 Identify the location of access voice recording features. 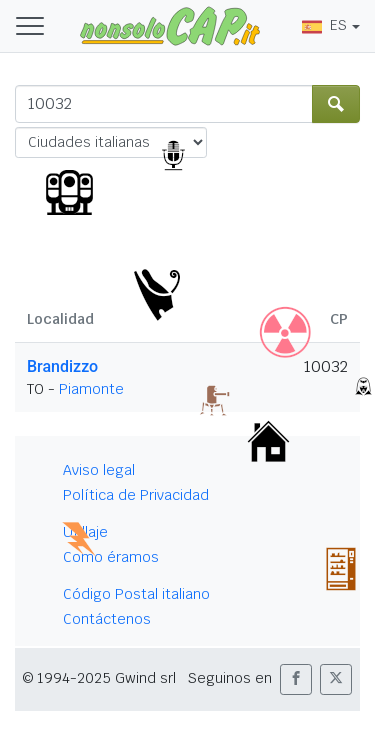
(173, 155).